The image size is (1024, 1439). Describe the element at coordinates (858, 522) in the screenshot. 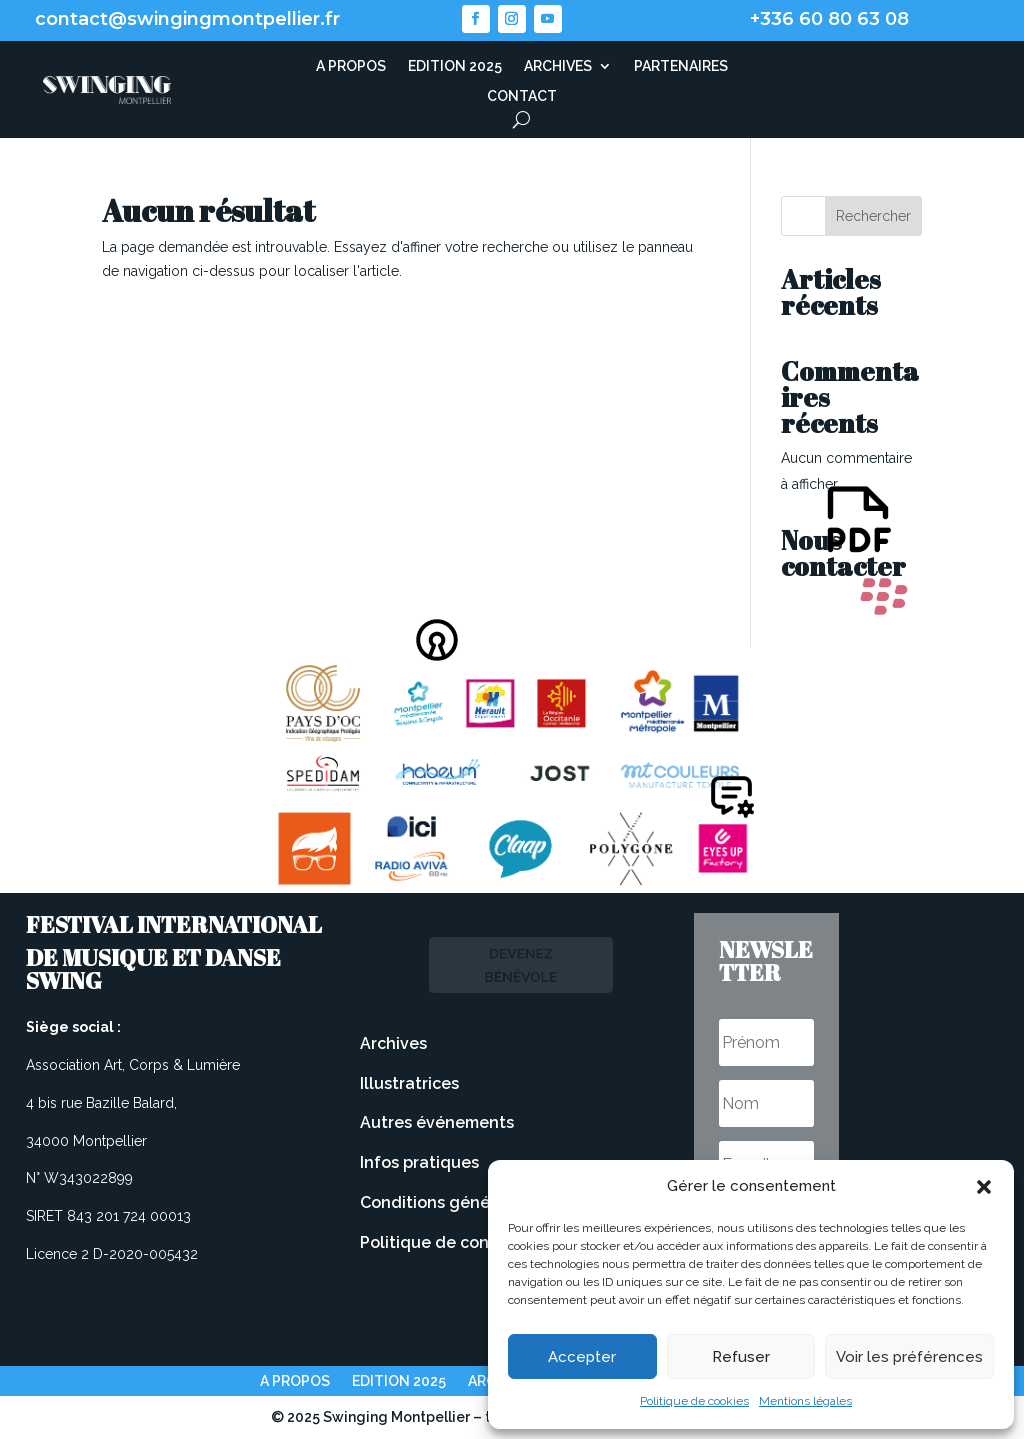

I see `view or open a PDF document` at that location.